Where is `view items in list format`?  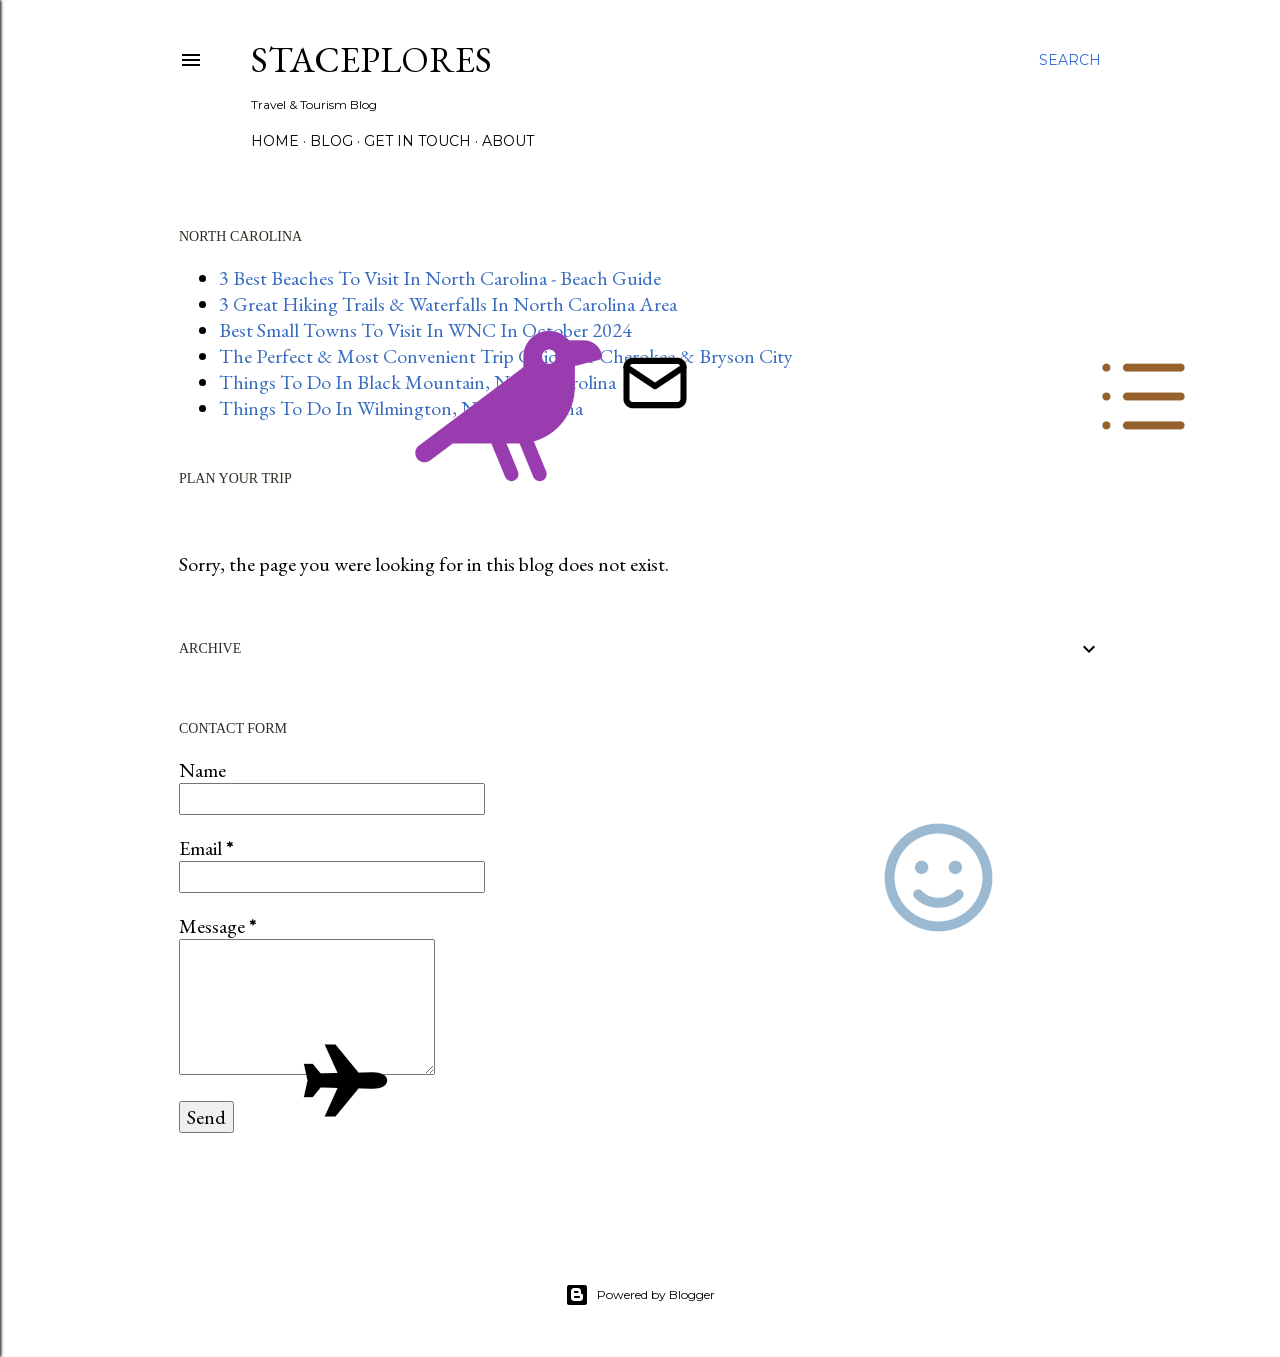
view items in list format is located at coordinates (1143, 396).